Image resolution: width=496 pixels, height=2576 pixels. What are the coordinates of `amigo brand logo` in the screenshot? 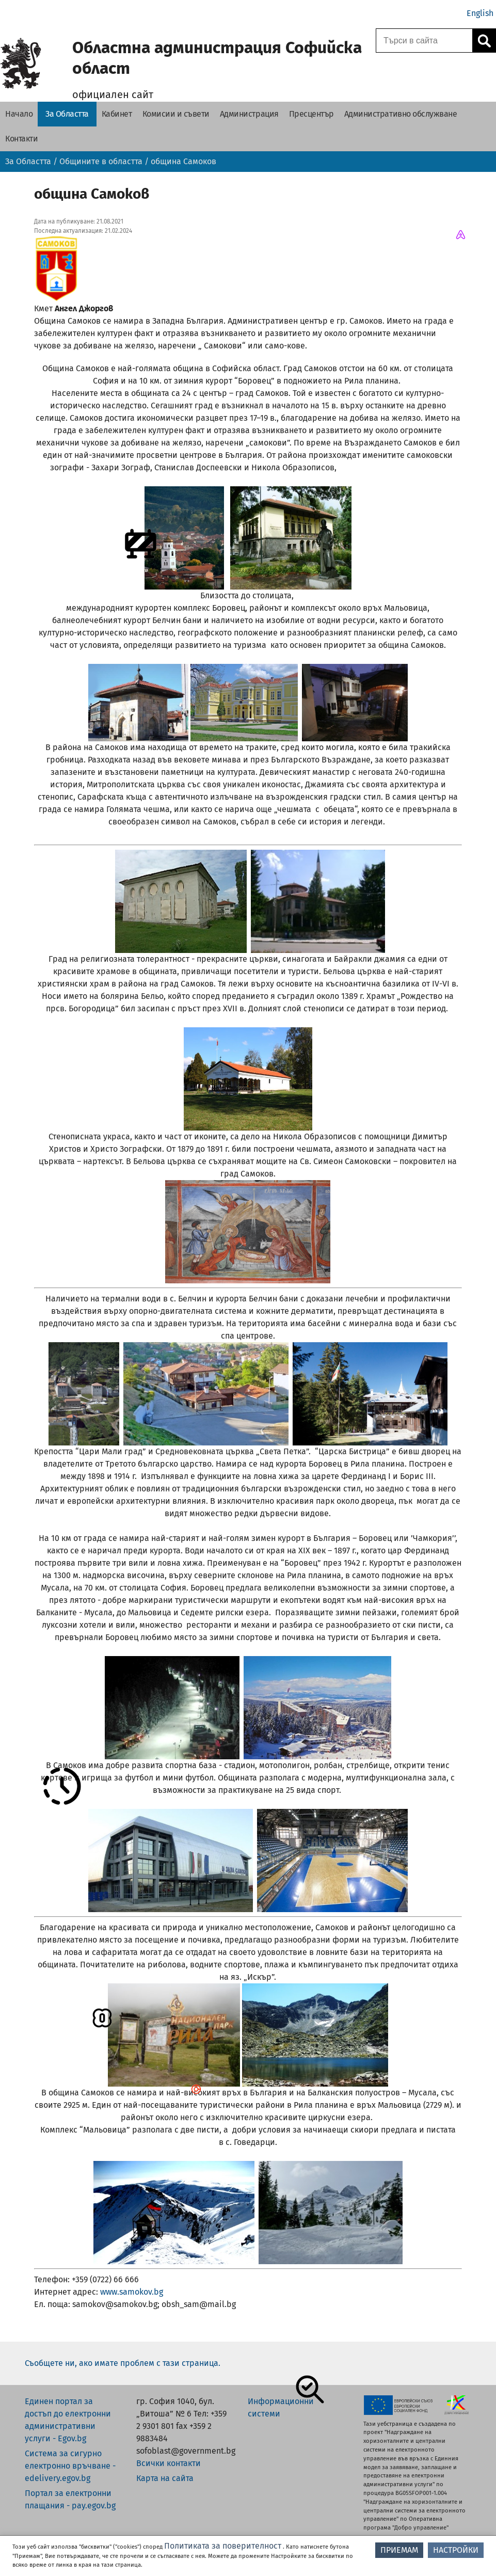 It's located at (460, 234).